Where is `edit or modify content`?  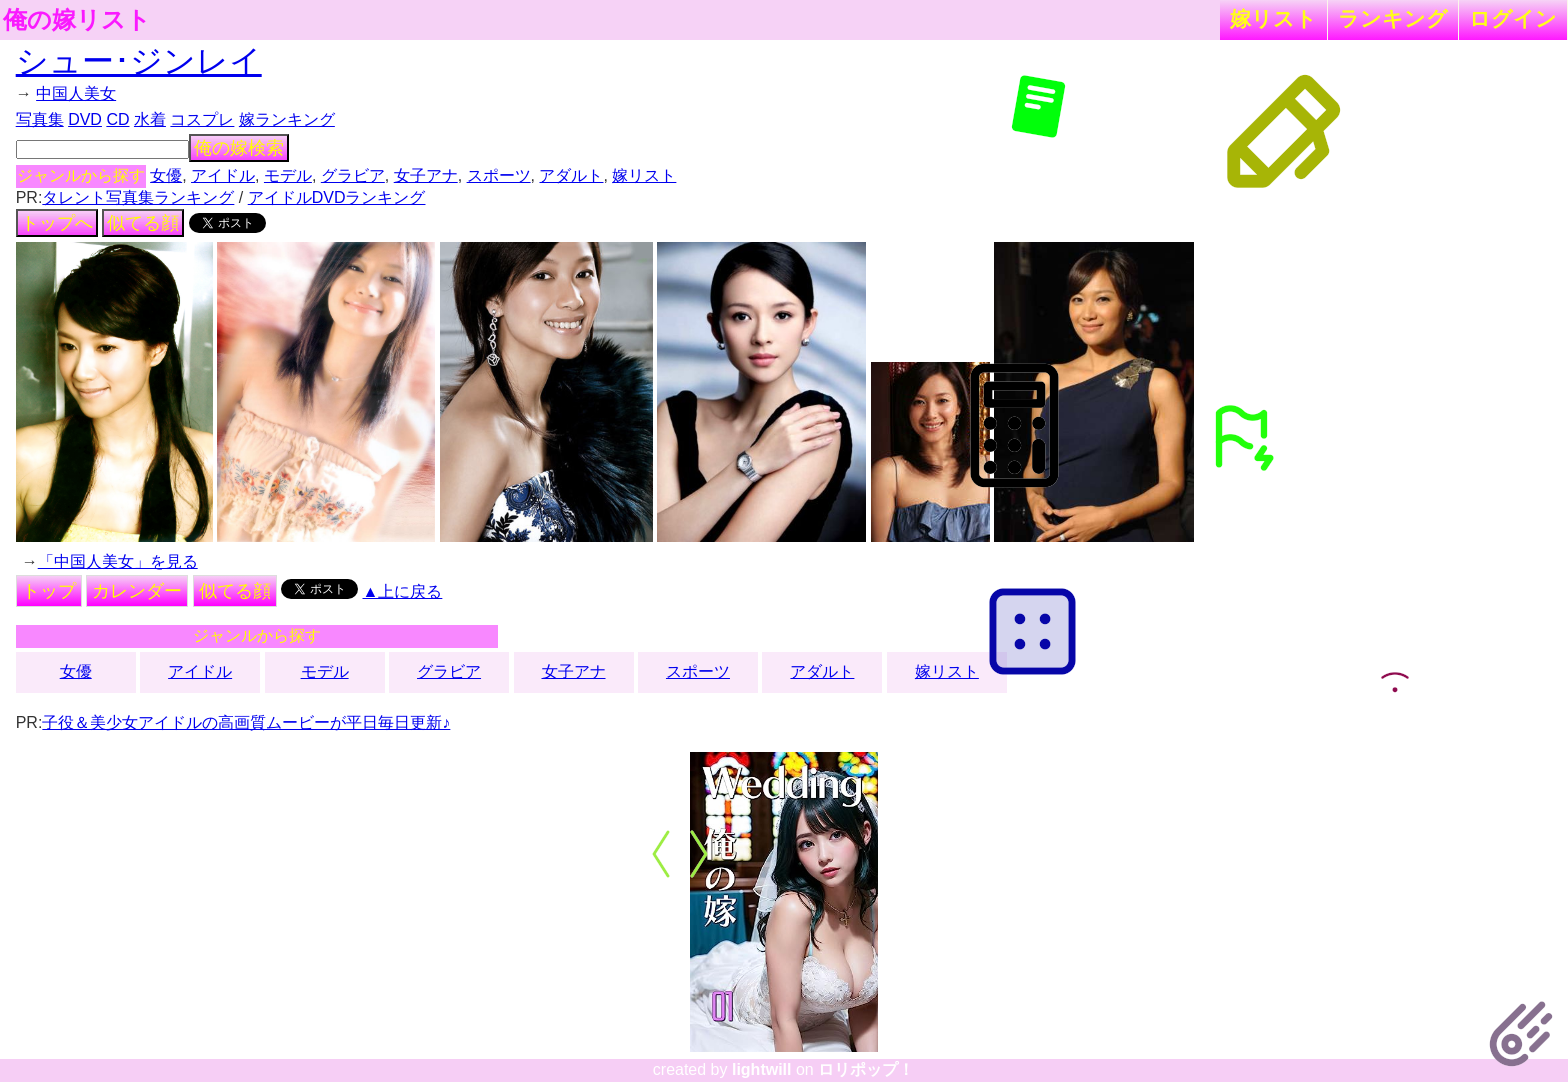 edit or modify content is located at coordinates (1281, 133).